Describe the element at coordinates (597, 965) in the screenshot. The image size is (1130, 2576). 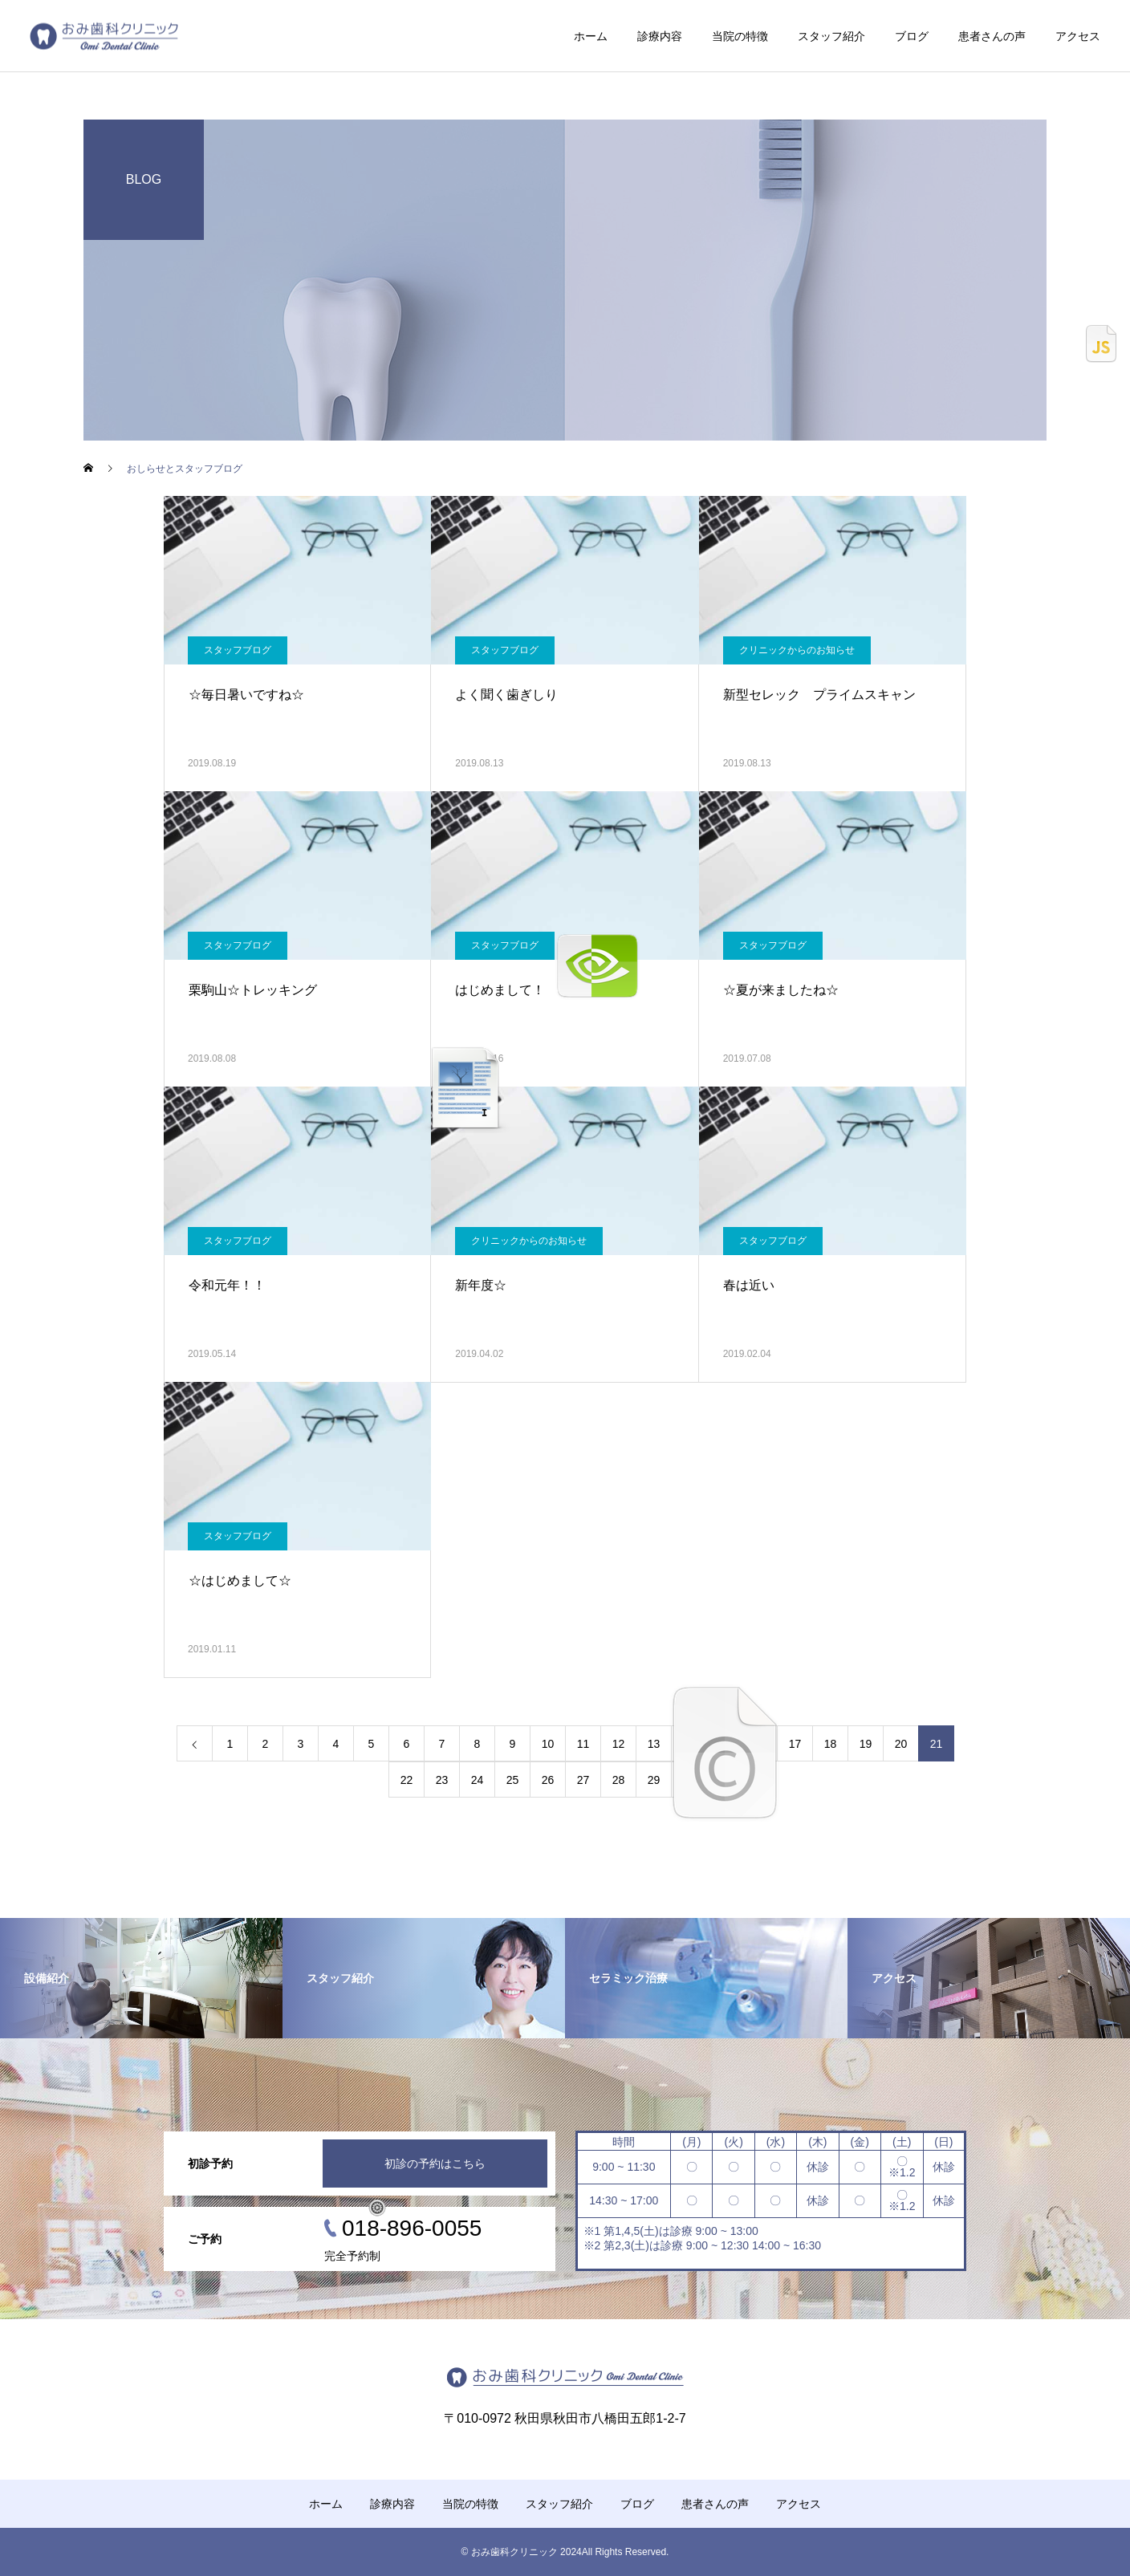
I see `open nvidia graphics card settings` at that location.